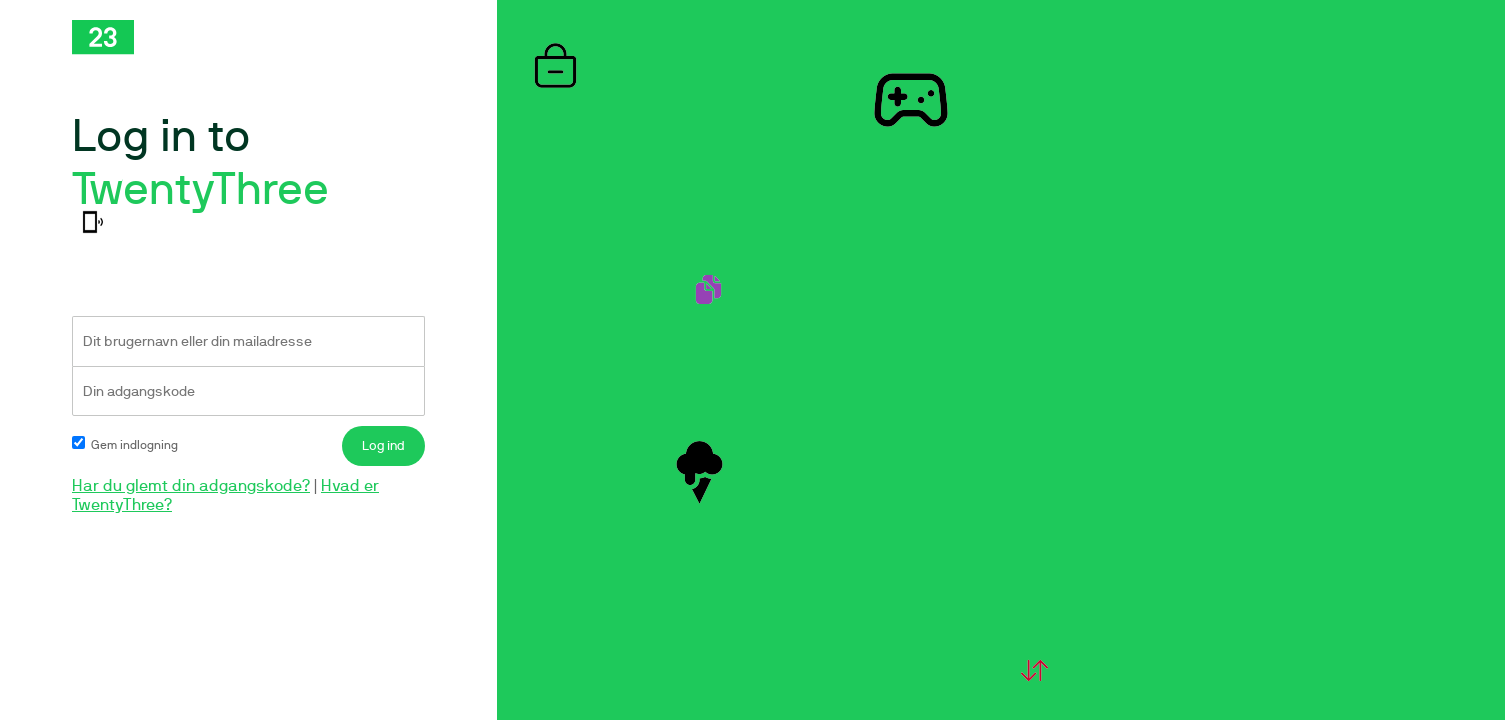 The width and height of the screenshot is (1505, 720). Describe the element at coordinates (555, 65) in the screenshot. I see `remove item from shopping bag` at that location.